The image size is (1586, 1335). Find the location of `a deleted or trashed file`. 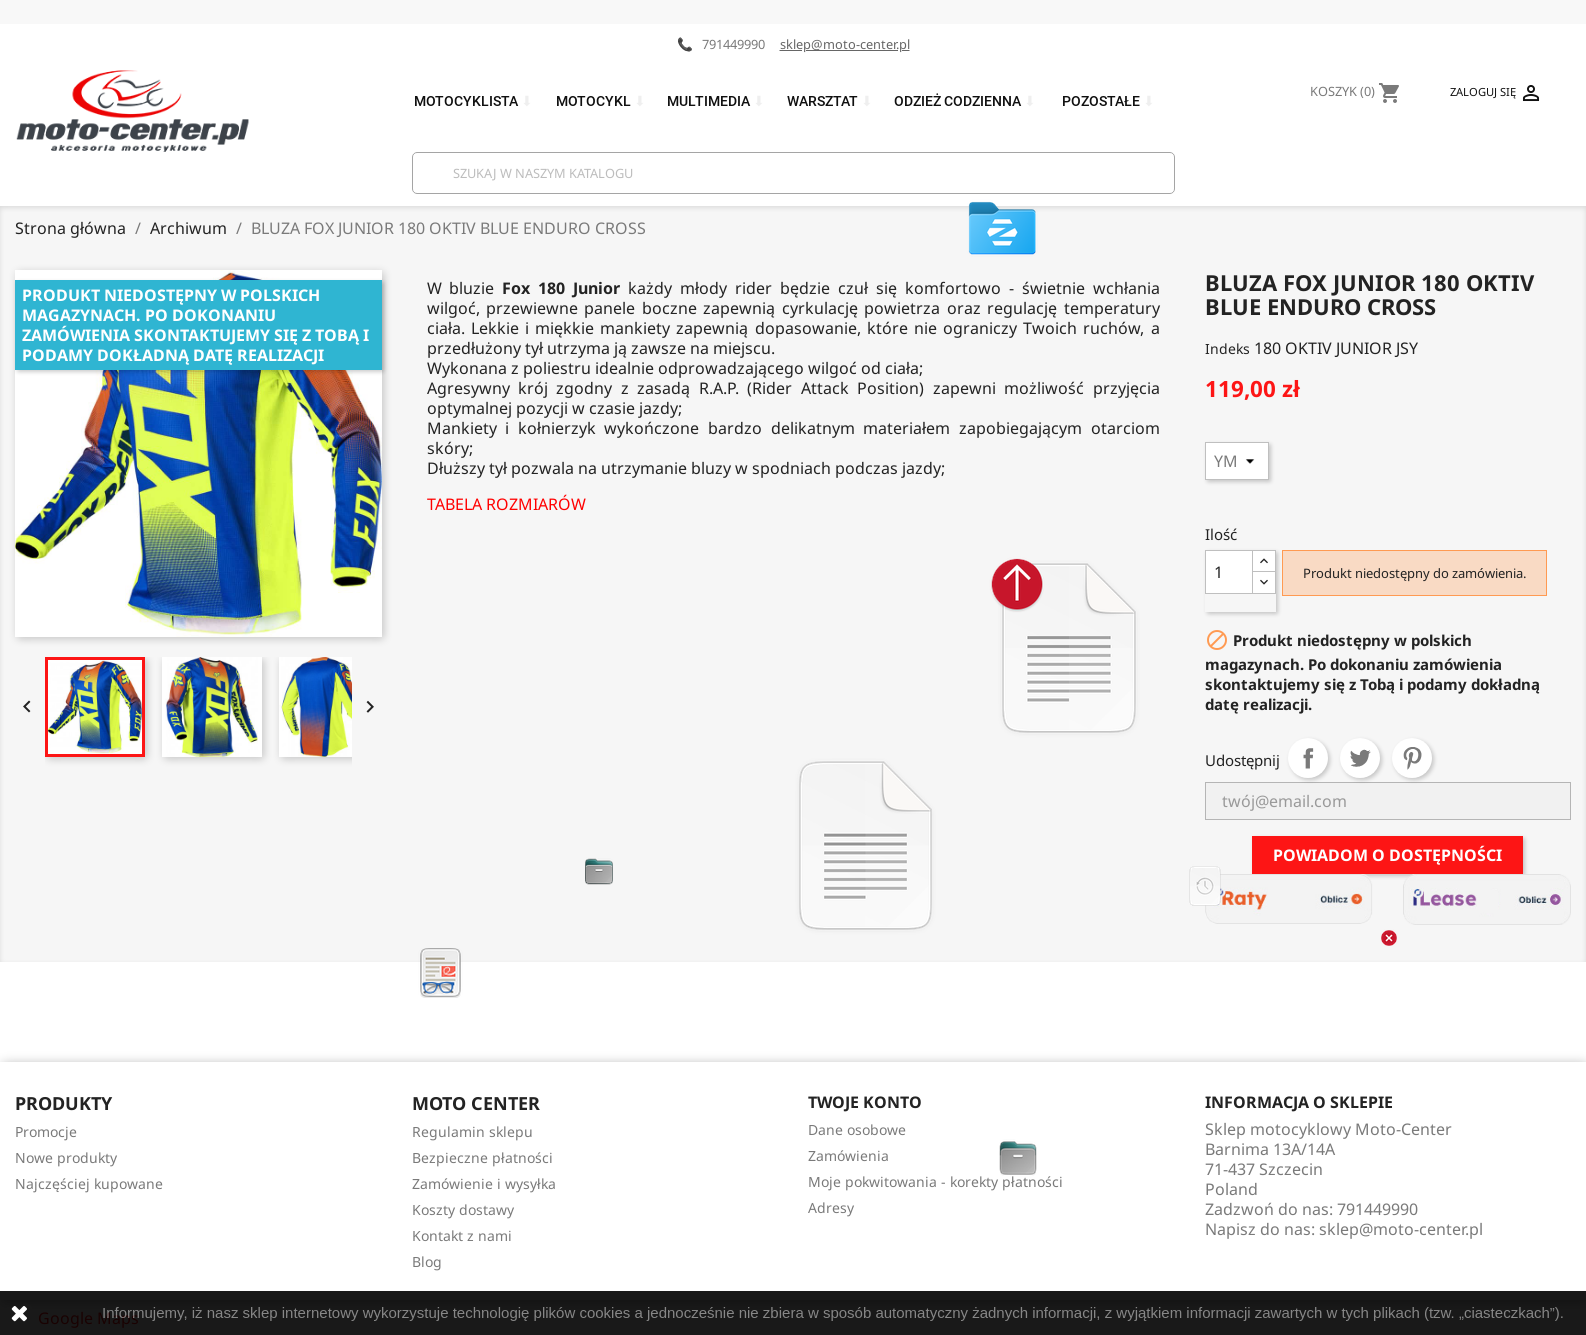

a deleted or trashed file is located at coordinates (1205, 886).